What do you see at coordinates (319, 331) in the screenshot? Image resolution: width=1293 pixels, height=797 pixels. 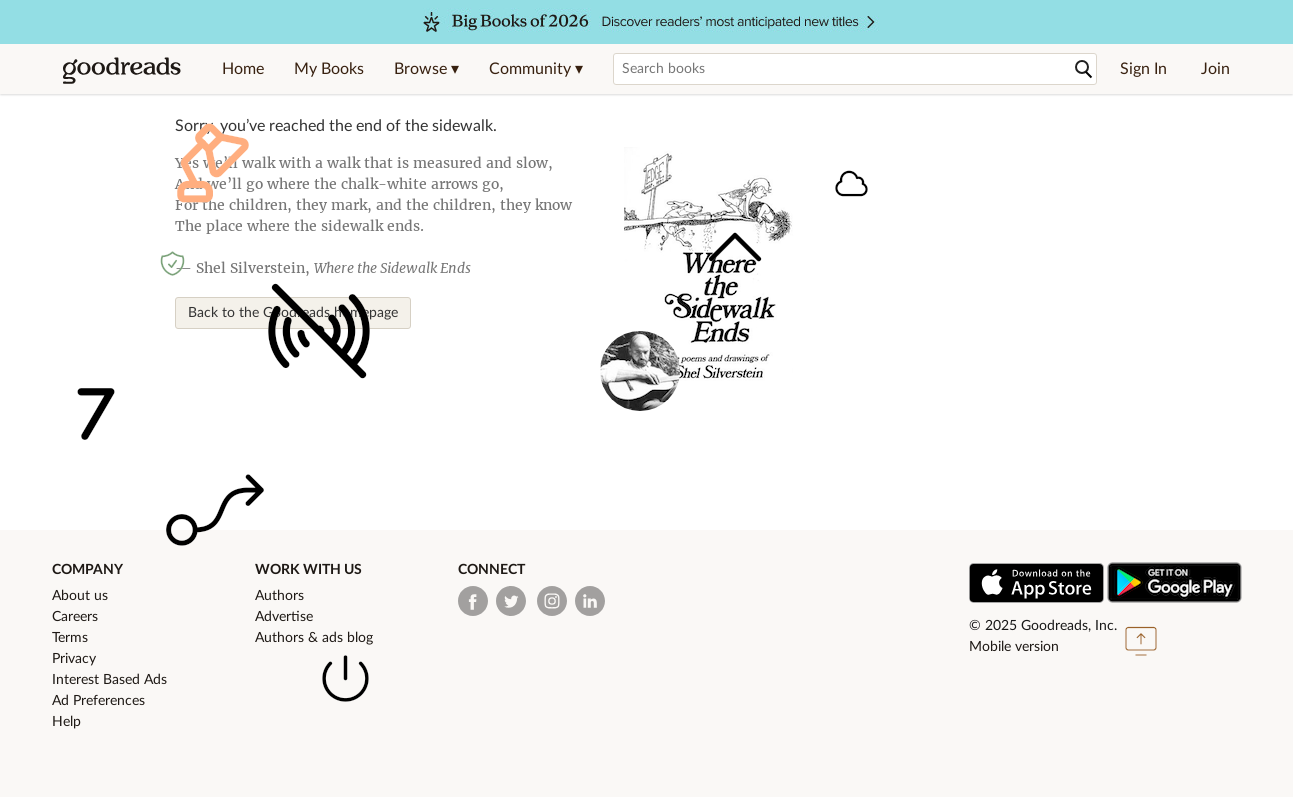 I see `no signal or connection unavailable` at bounding box center [319, 331].